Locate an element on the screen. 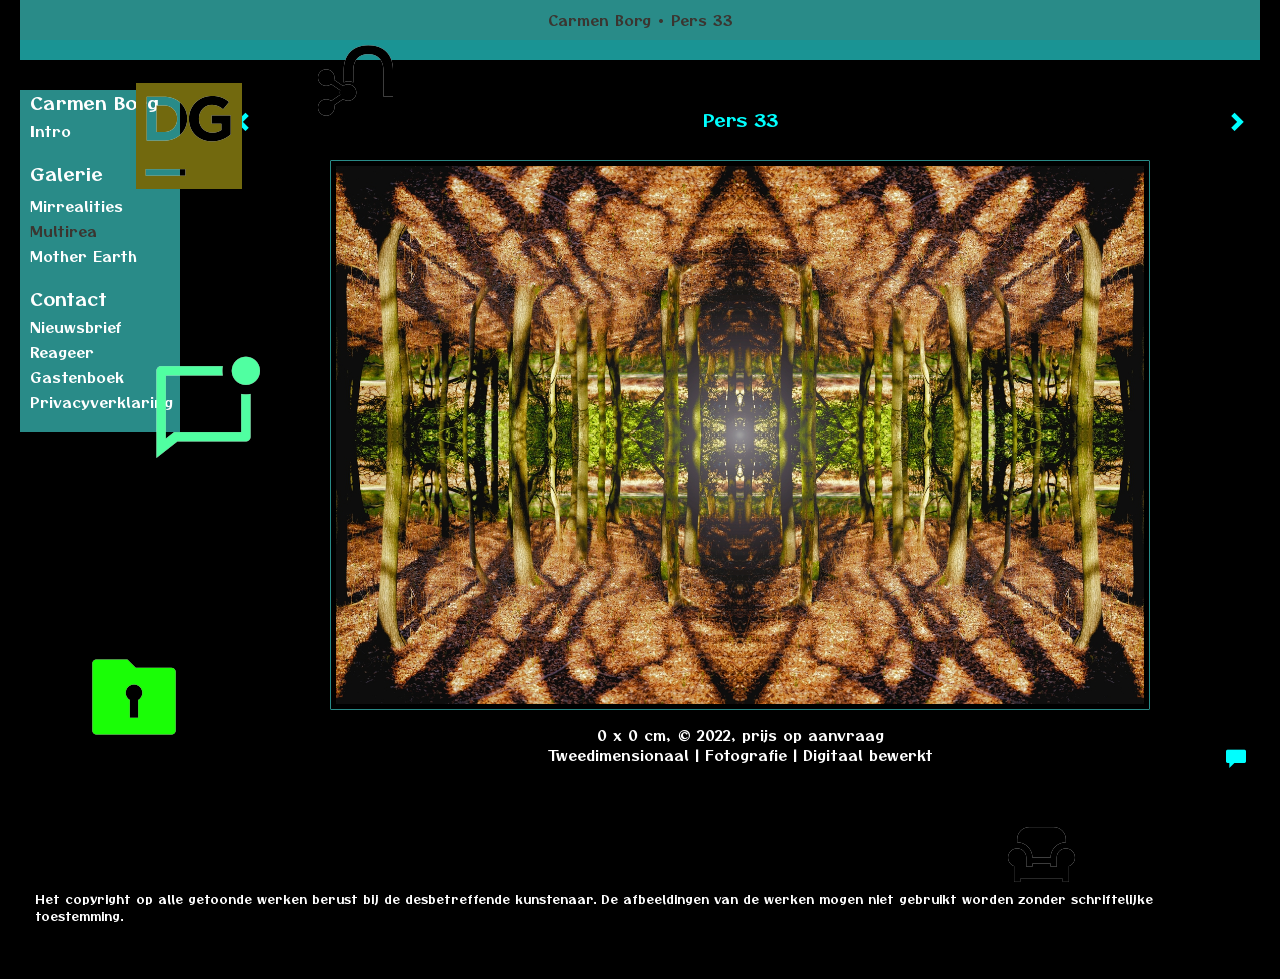  indicates unread messages in chat is located at coordinates (203, 408).